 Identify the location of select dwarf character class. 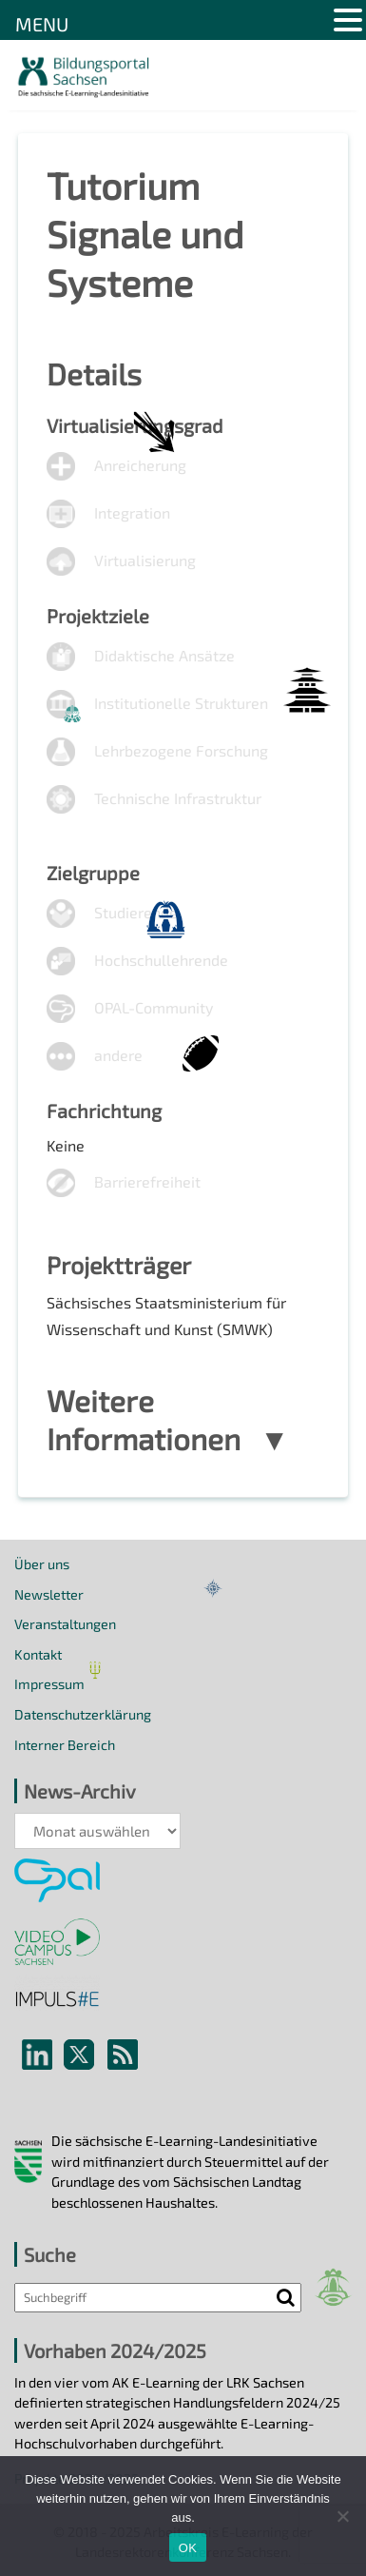
(72, 714).